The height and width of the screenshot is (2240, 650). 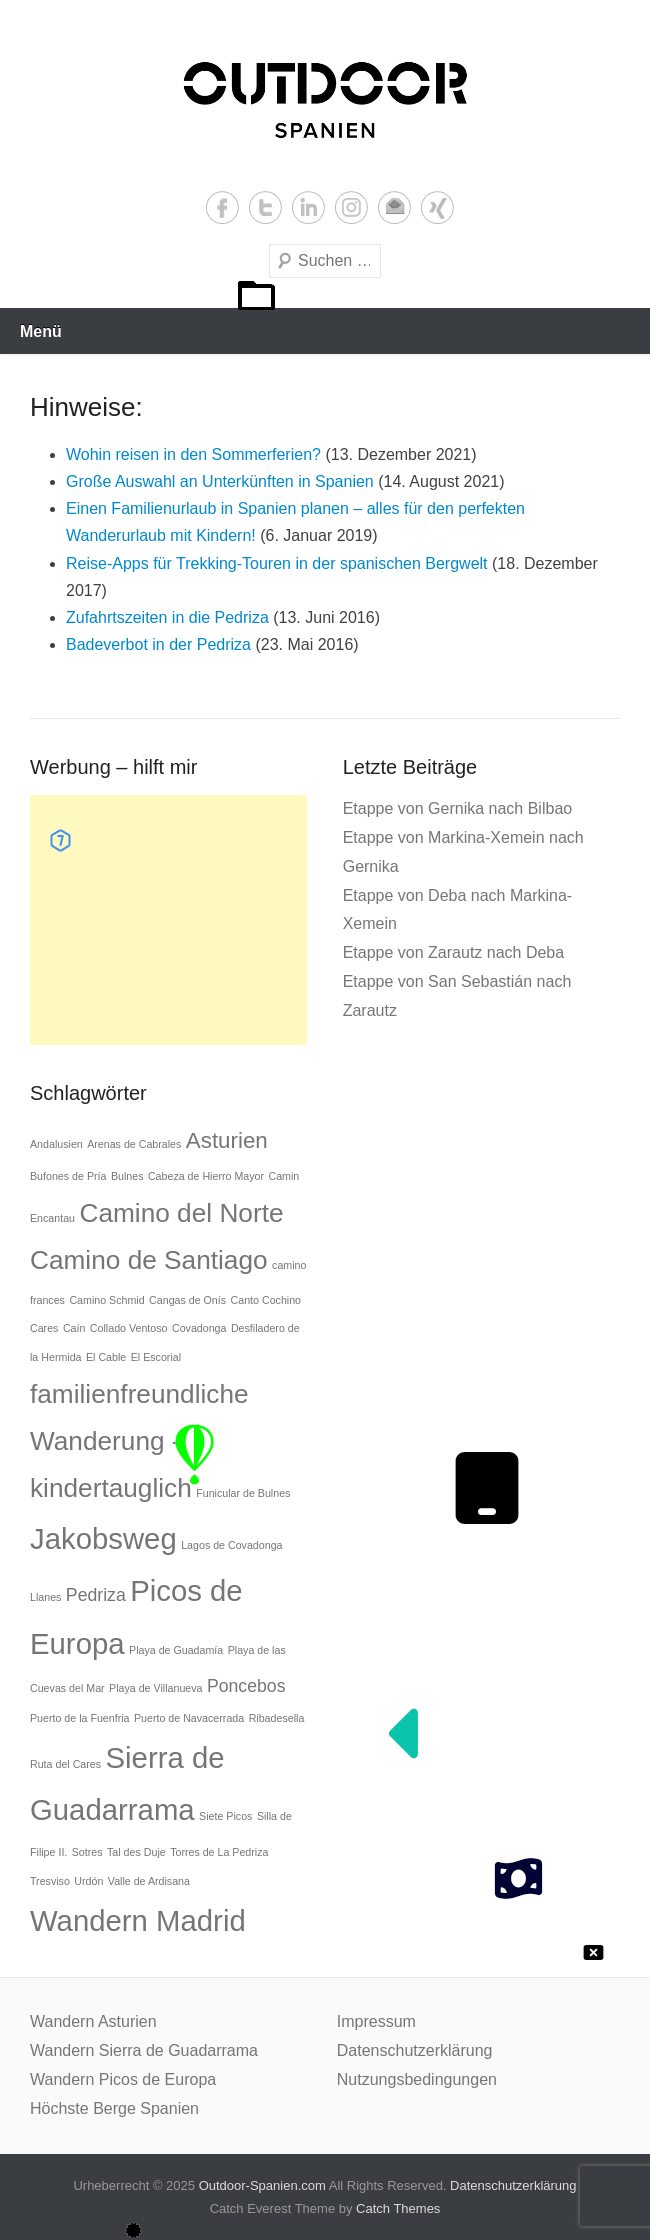 I want to click on go back to the previous screen, so click(x=405, y=1733).